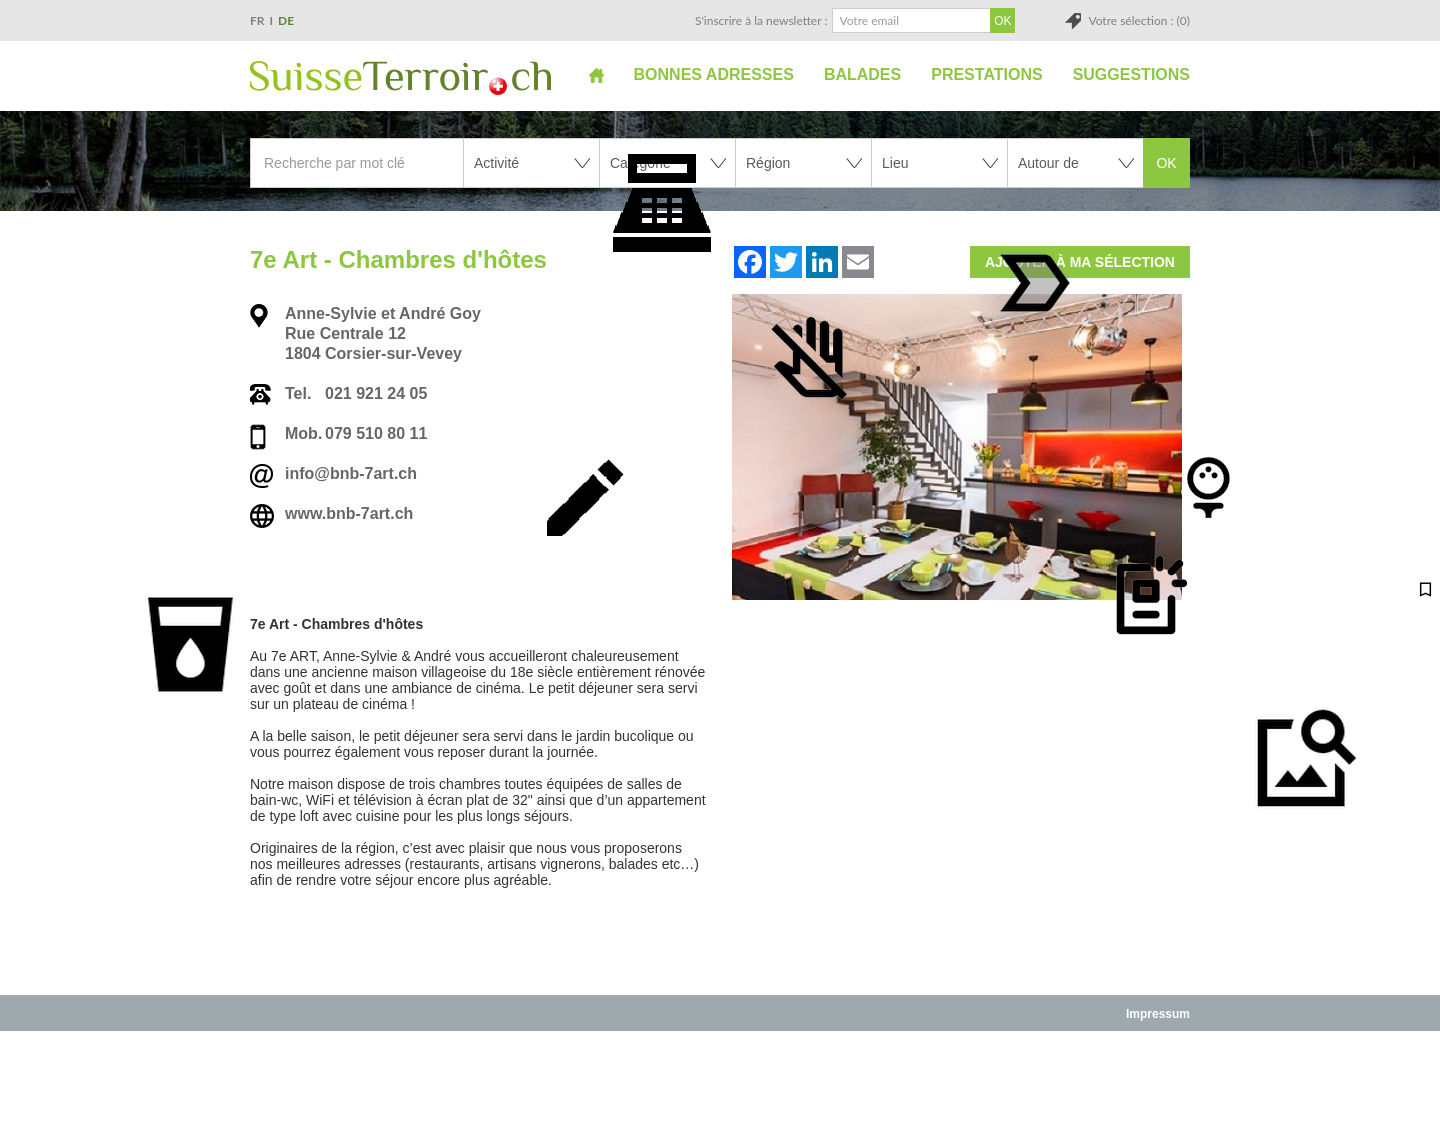 The width and height of the screenshot is (1440, 1125). I want to click on mark as important or priority, so click(1033, 283).